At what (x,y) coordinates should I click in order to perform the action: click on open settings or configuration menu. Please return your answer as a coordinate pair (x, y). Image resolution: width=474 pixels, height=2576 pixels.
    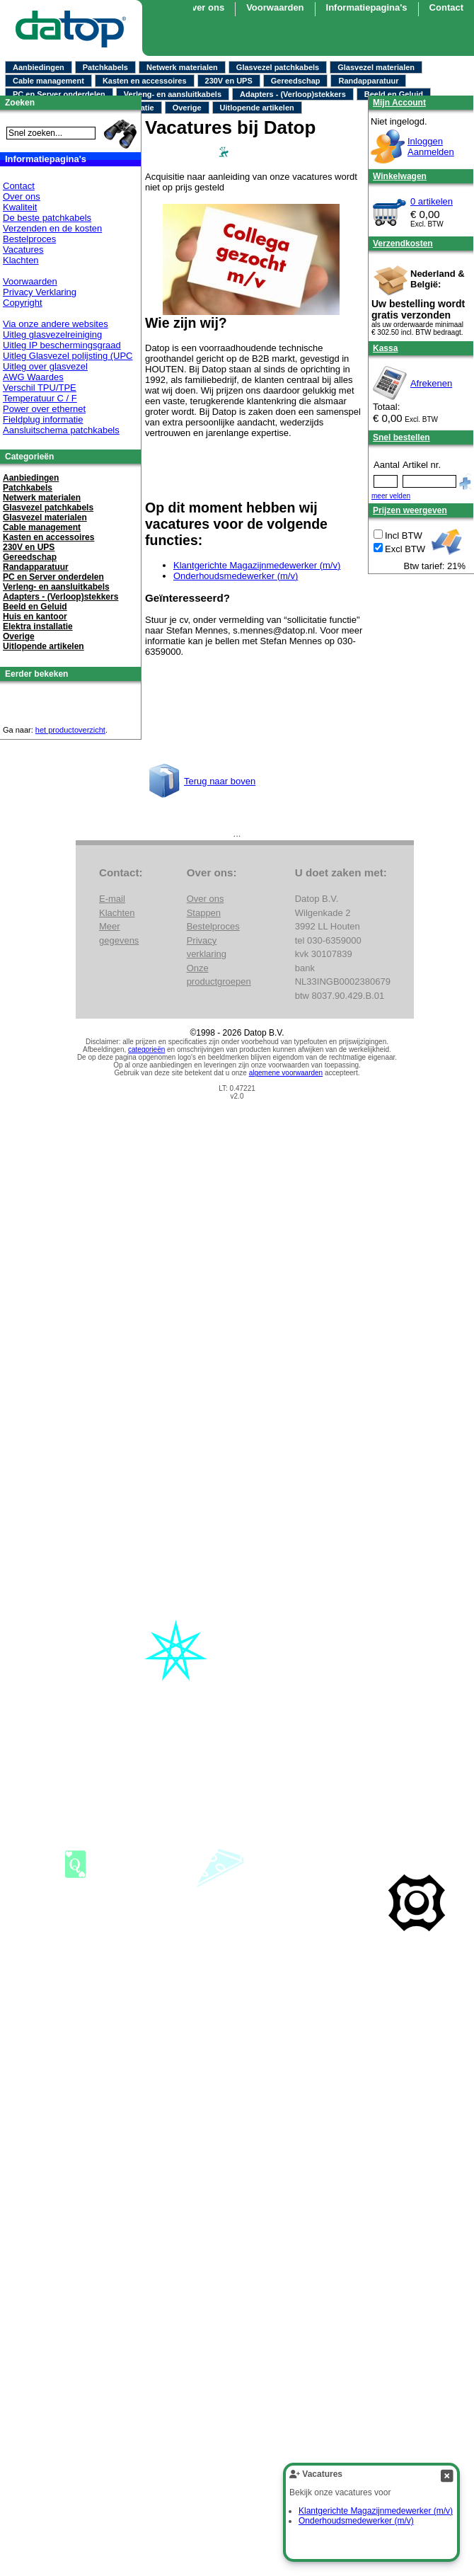
    Looking at the image, I should click on (417, 1903).